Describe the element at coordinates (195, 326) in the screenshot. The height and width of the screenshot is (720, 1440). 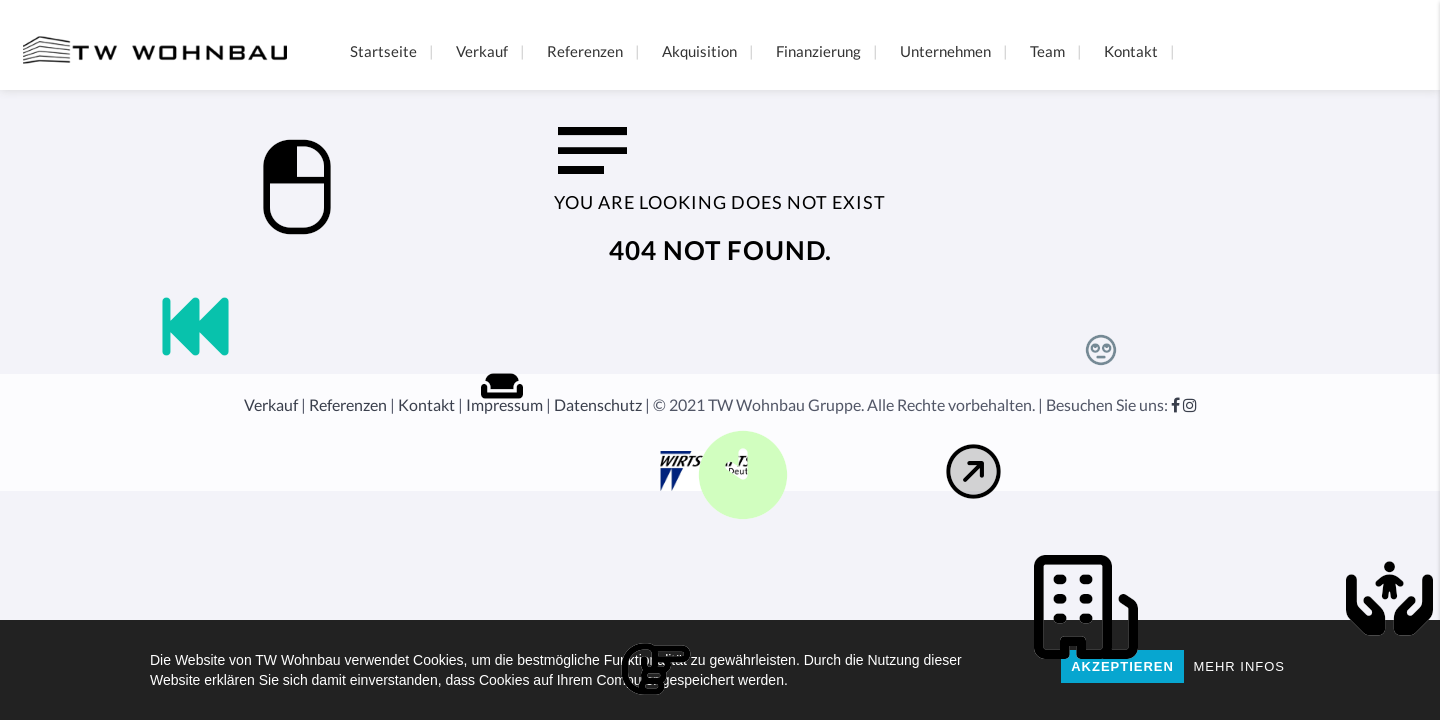
I see `skip to previous track` at that location.